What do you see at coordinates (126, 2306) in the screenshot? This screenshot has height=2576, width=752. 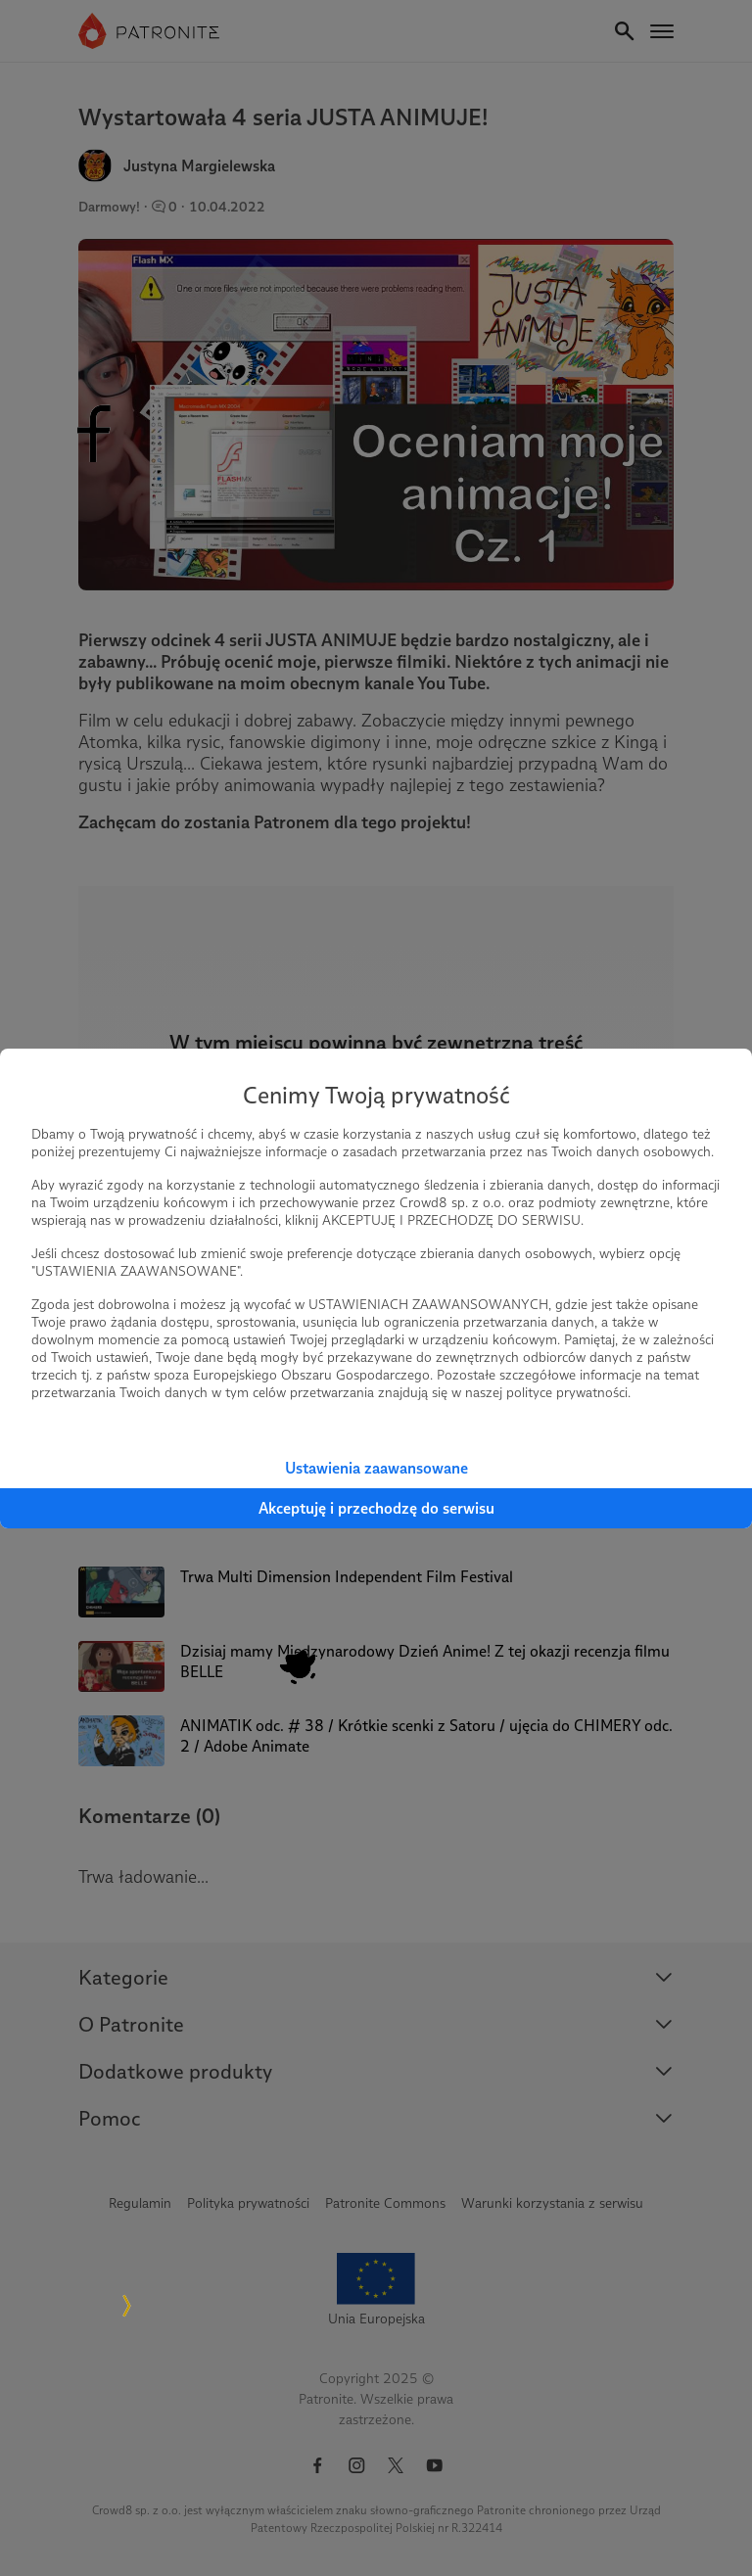 I see `navigate to the next item or page` at bounding box center [126, 2306].